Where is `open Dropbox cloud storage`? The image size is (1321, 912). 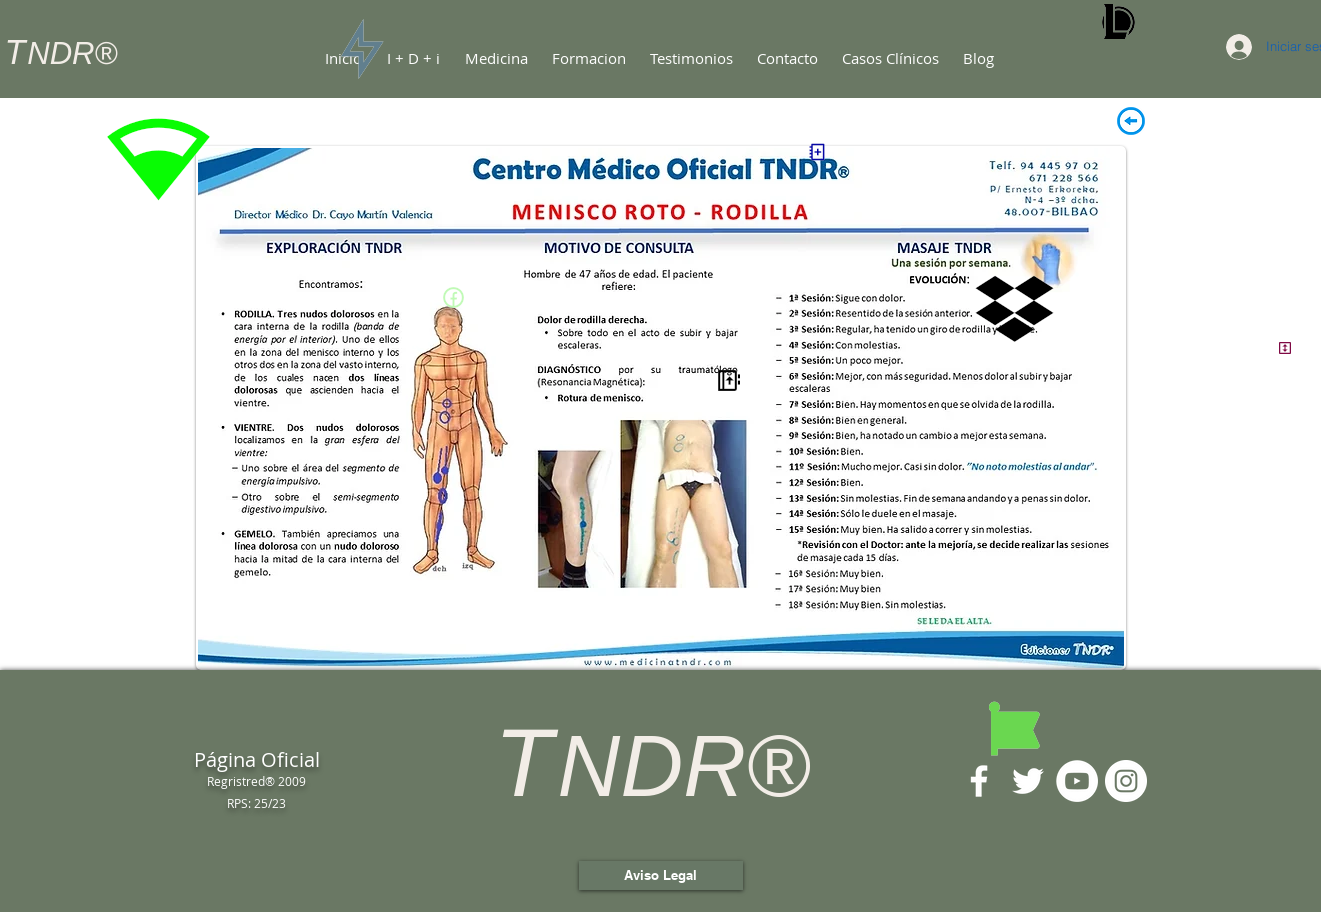
open Dropbox cloud storage is located at coordinates (1014, 305).